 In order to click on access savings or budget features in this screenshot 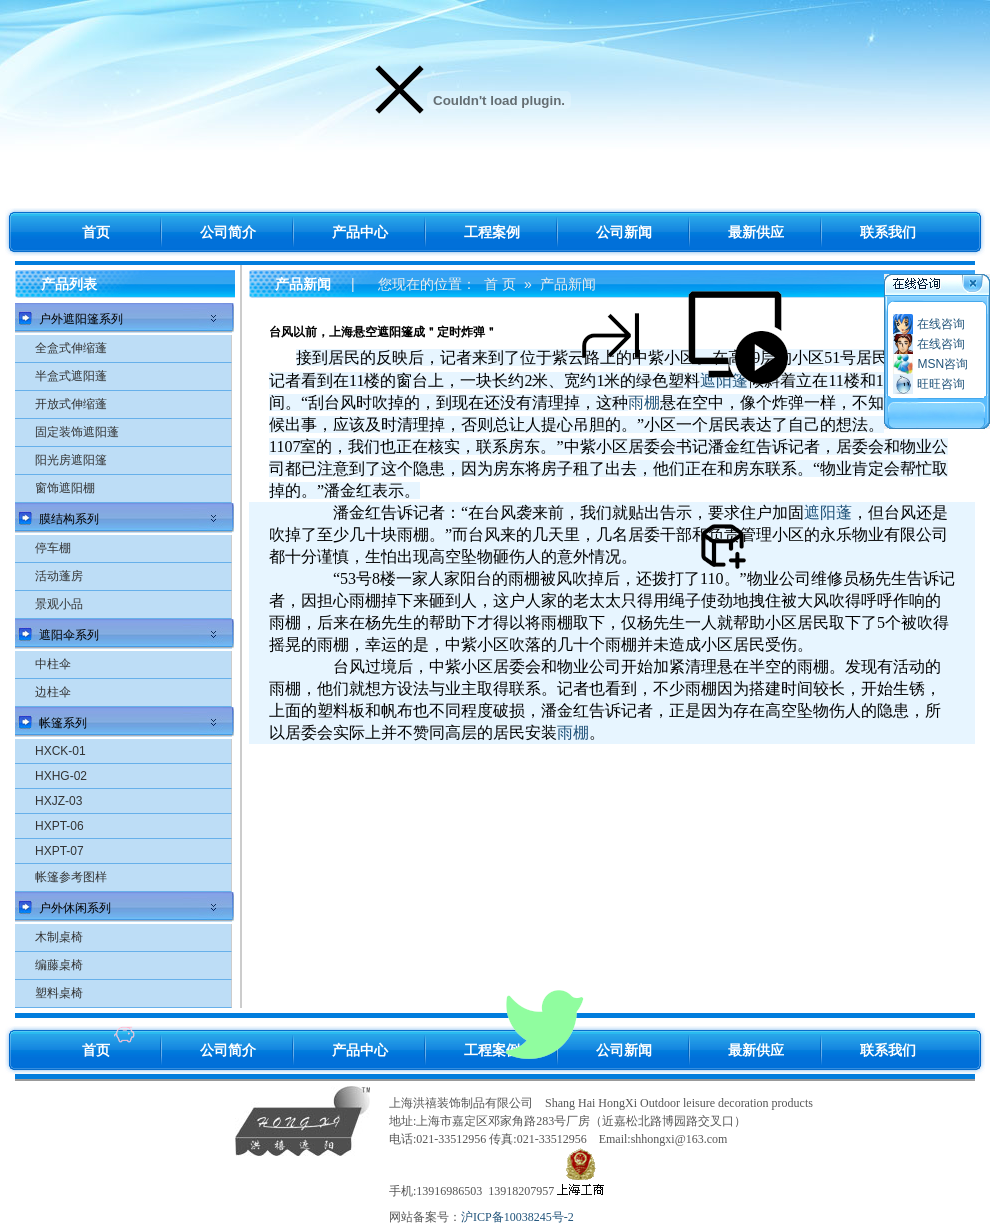, I will do `click(124, 1034)`.